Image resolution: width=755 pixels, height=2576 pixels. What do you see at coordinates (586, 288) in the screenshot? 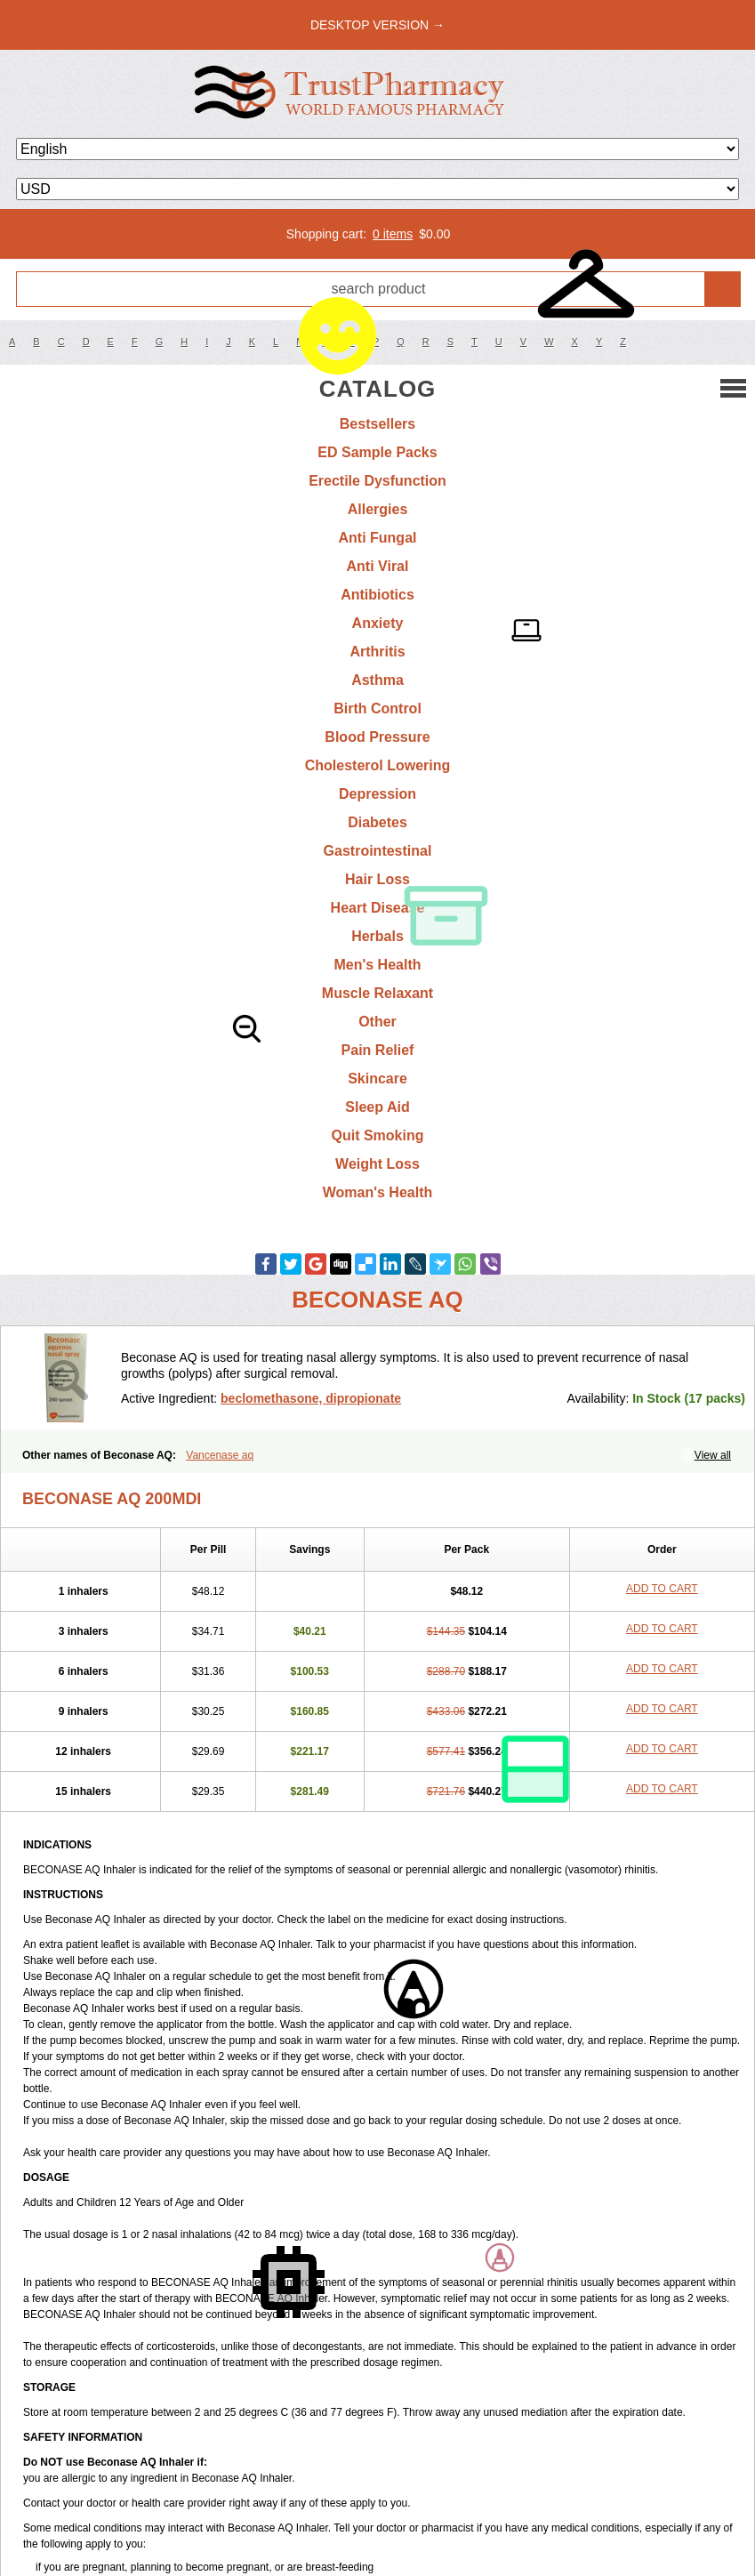
I see `access your wardrobe or closet` at bounding box center [586, 288].